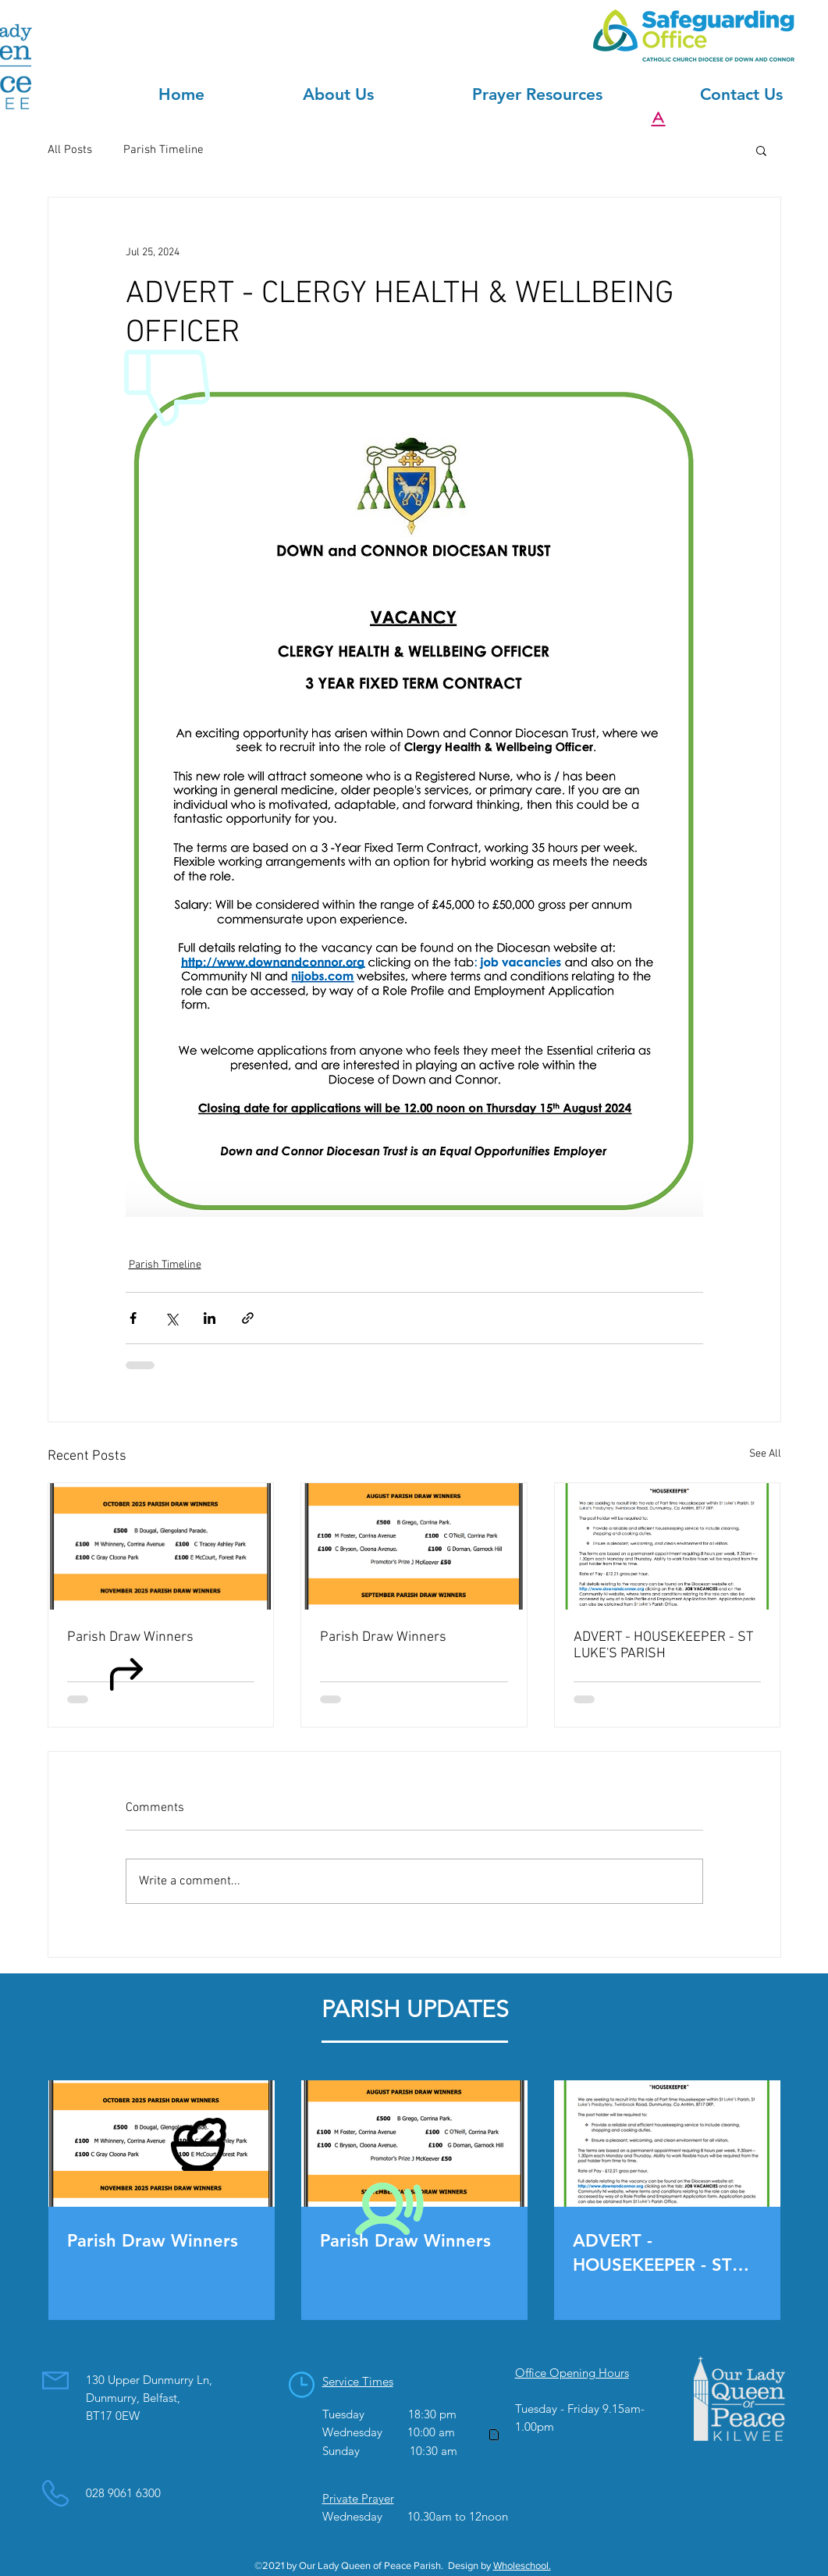 The image size is (828, 2576). I want to click on browse healthy food options, so click(197, 2144).